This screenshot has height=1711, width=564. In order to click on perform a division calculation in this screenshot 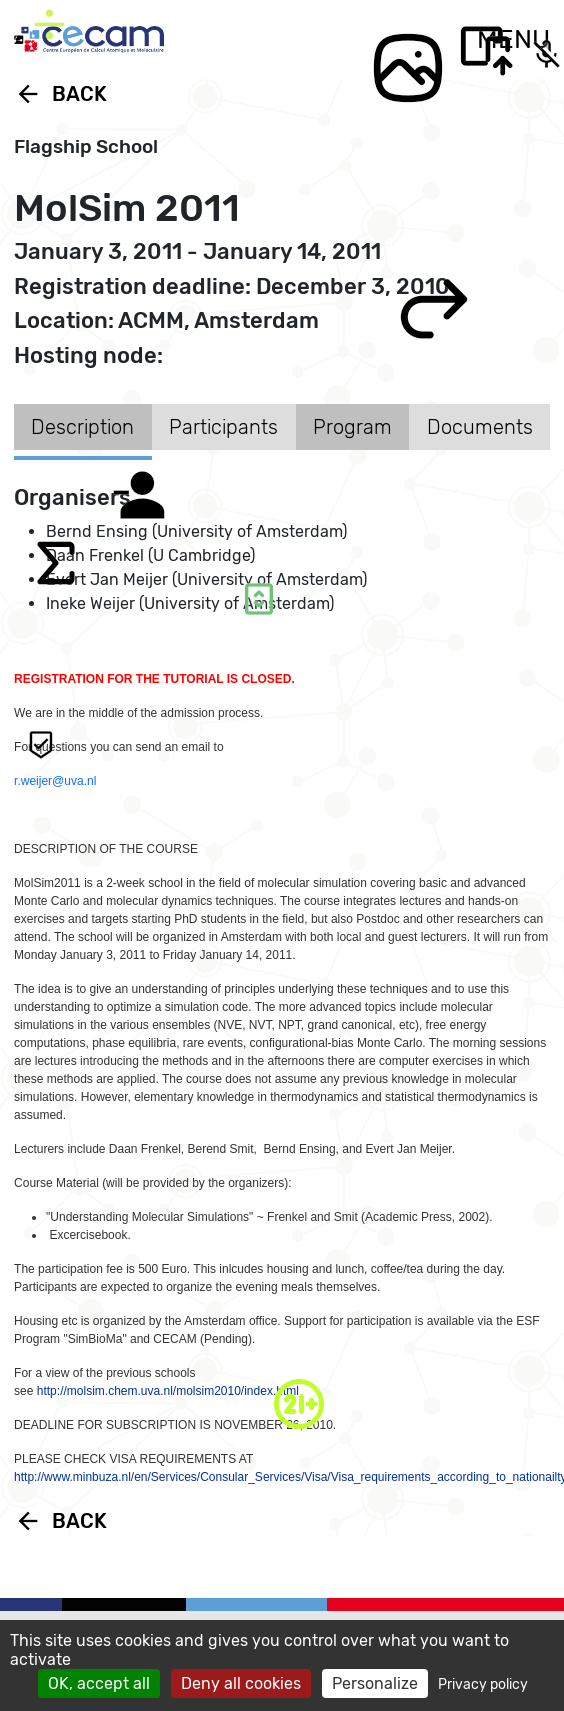, I will do `click(49, 24)`.